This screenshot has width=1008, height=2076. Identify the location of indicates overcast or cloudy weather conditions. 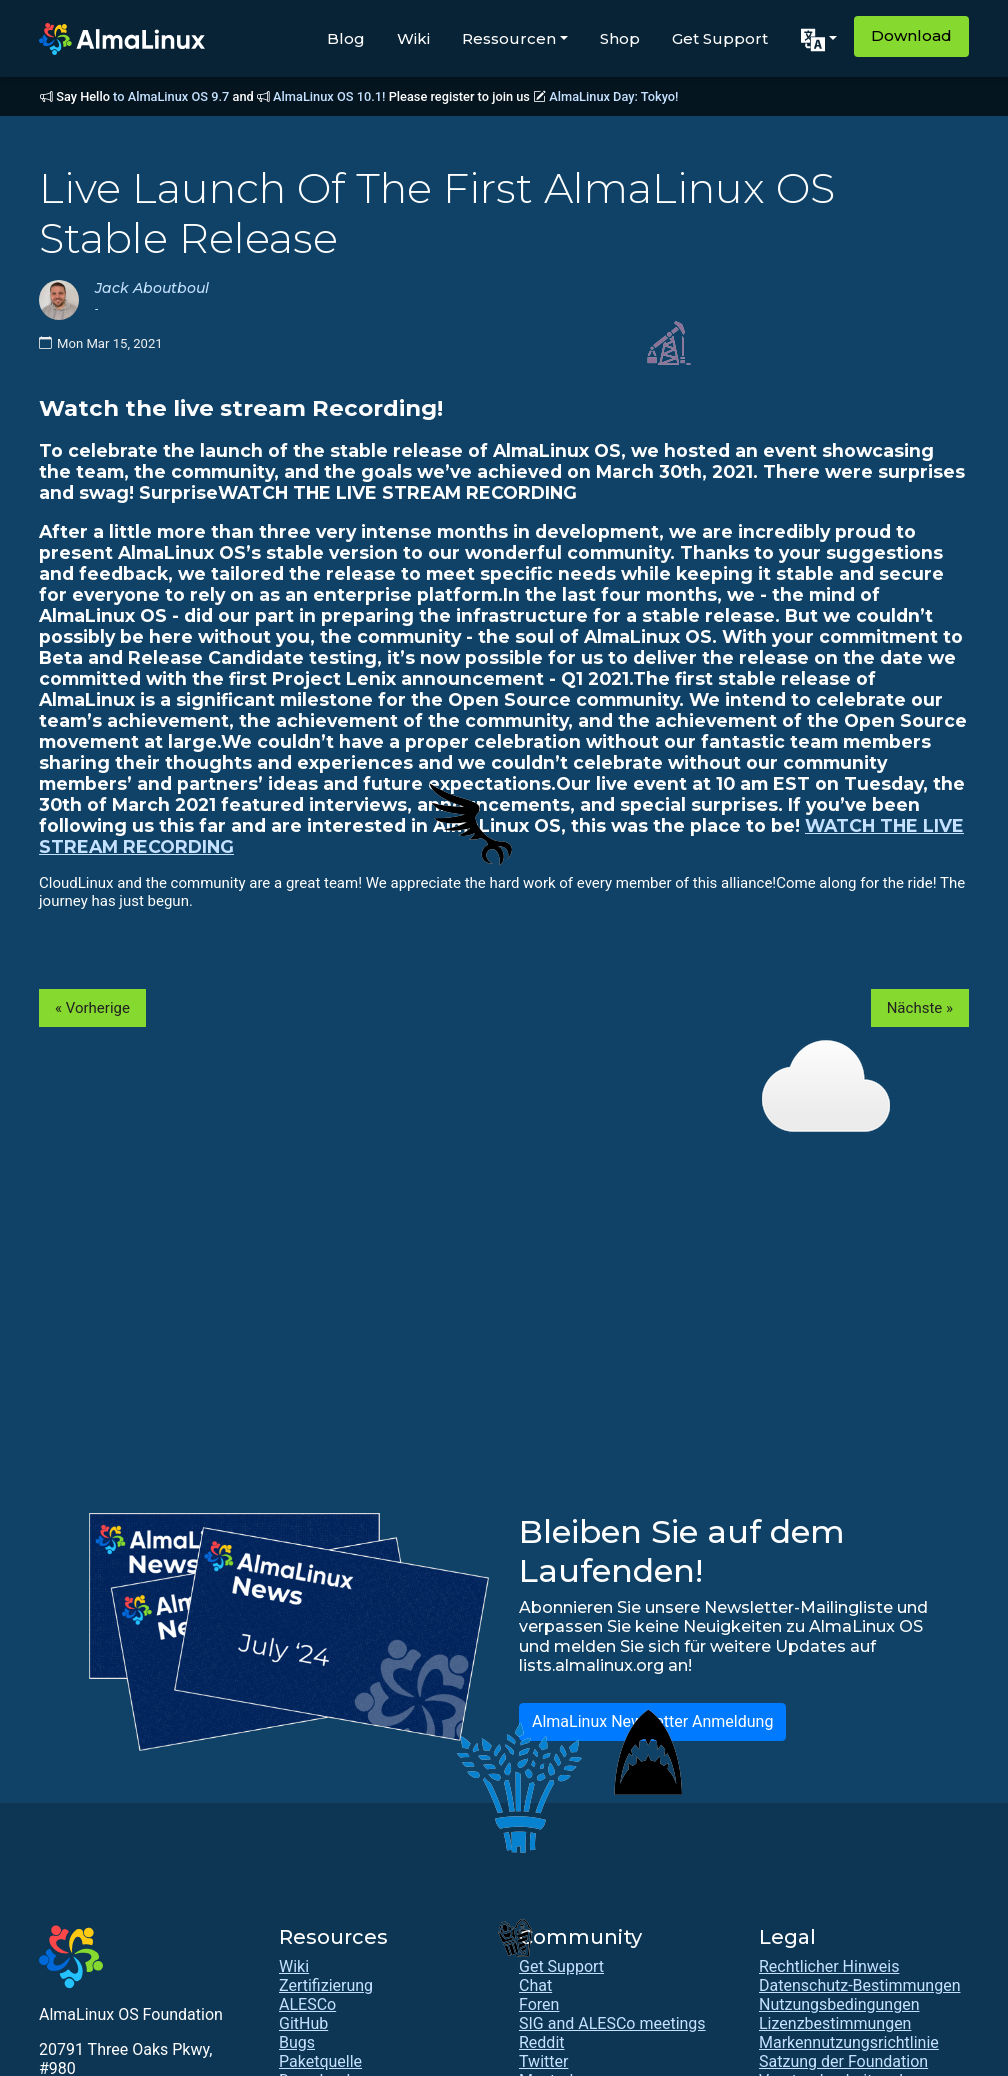
(826, 1086).